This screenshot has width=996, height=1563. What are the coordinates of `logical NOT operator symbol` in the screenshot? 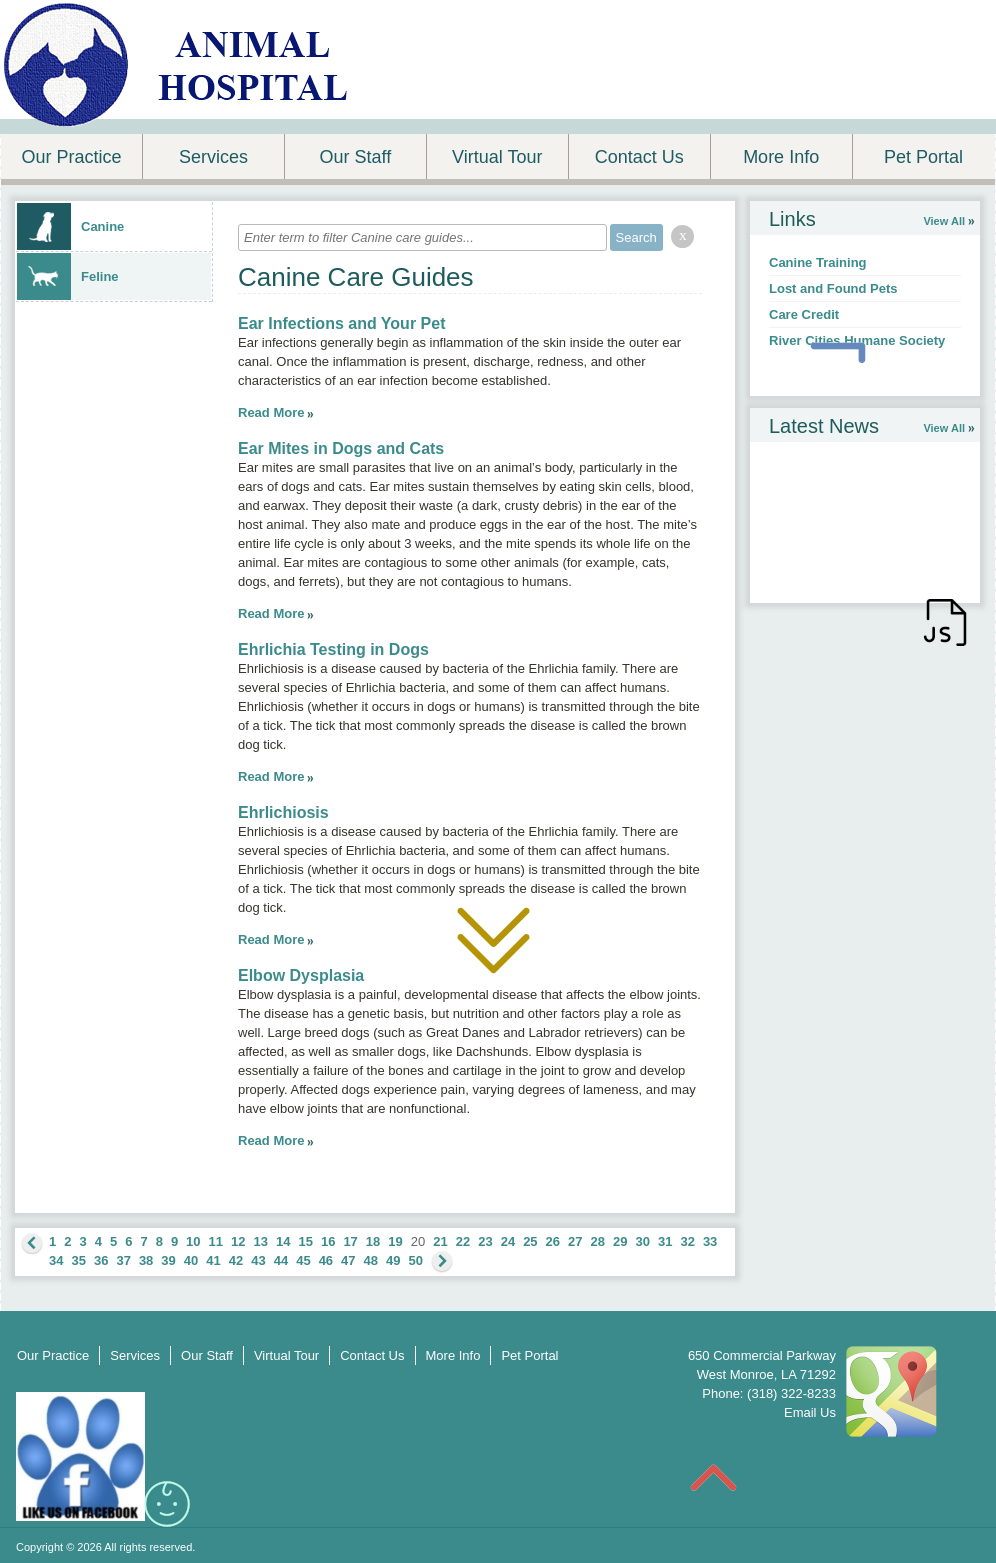 It's located at (838, 346).